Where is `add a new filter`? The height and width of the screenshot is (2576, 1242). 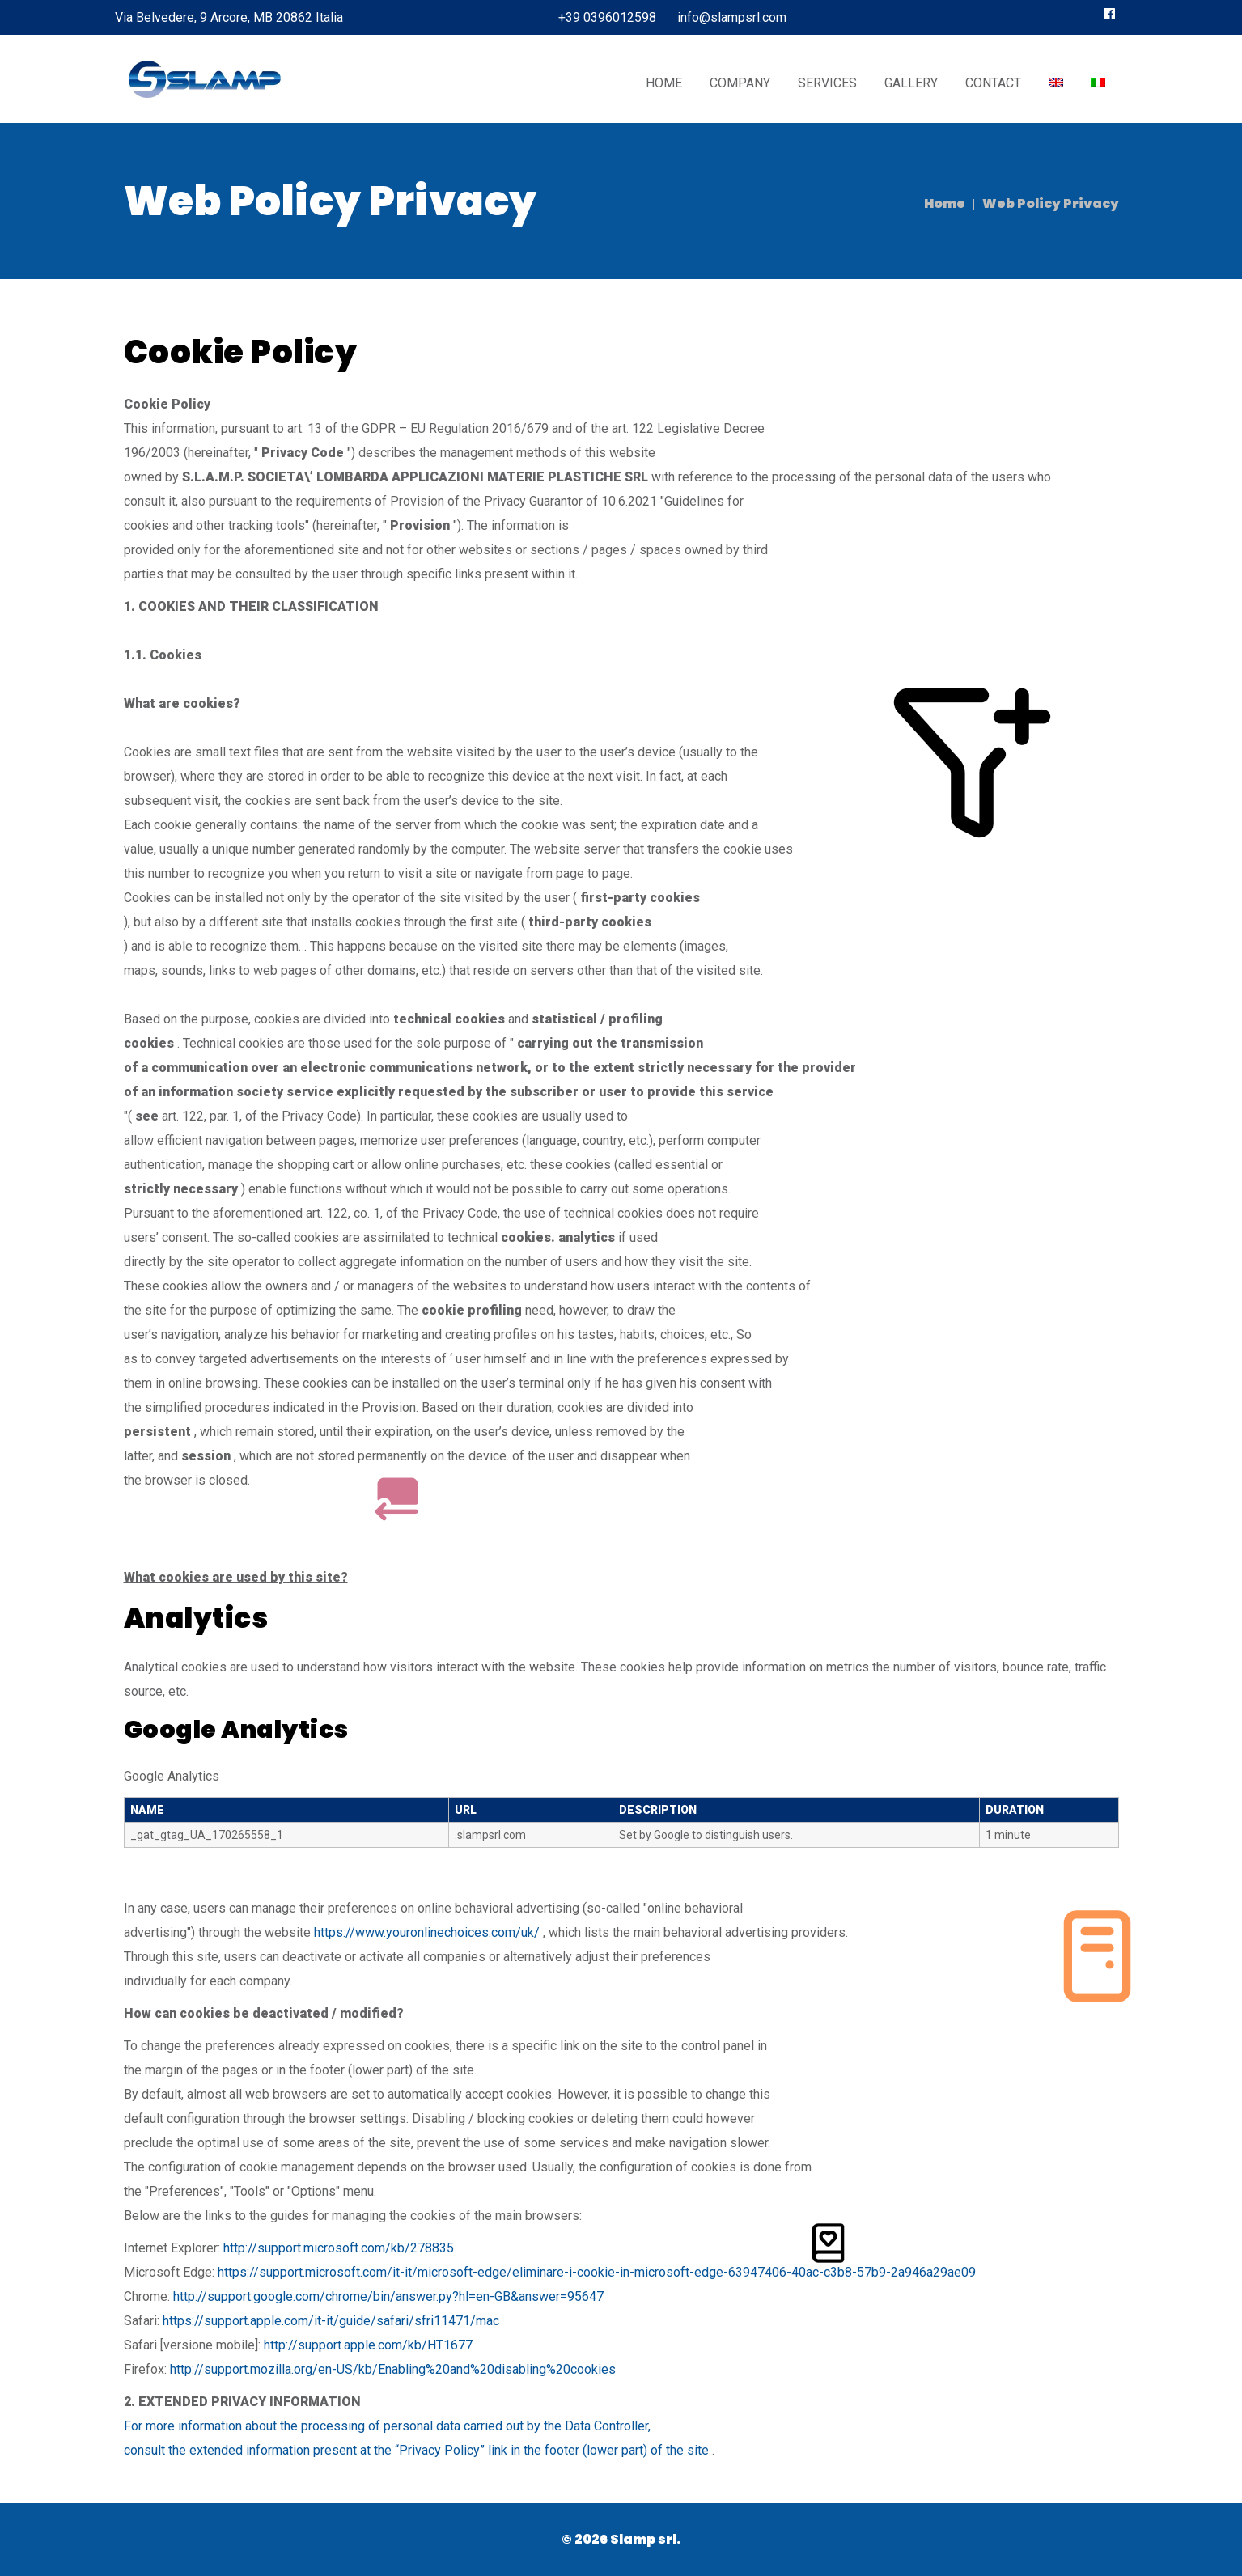 add a new filter is located at coordinates (972, 759).